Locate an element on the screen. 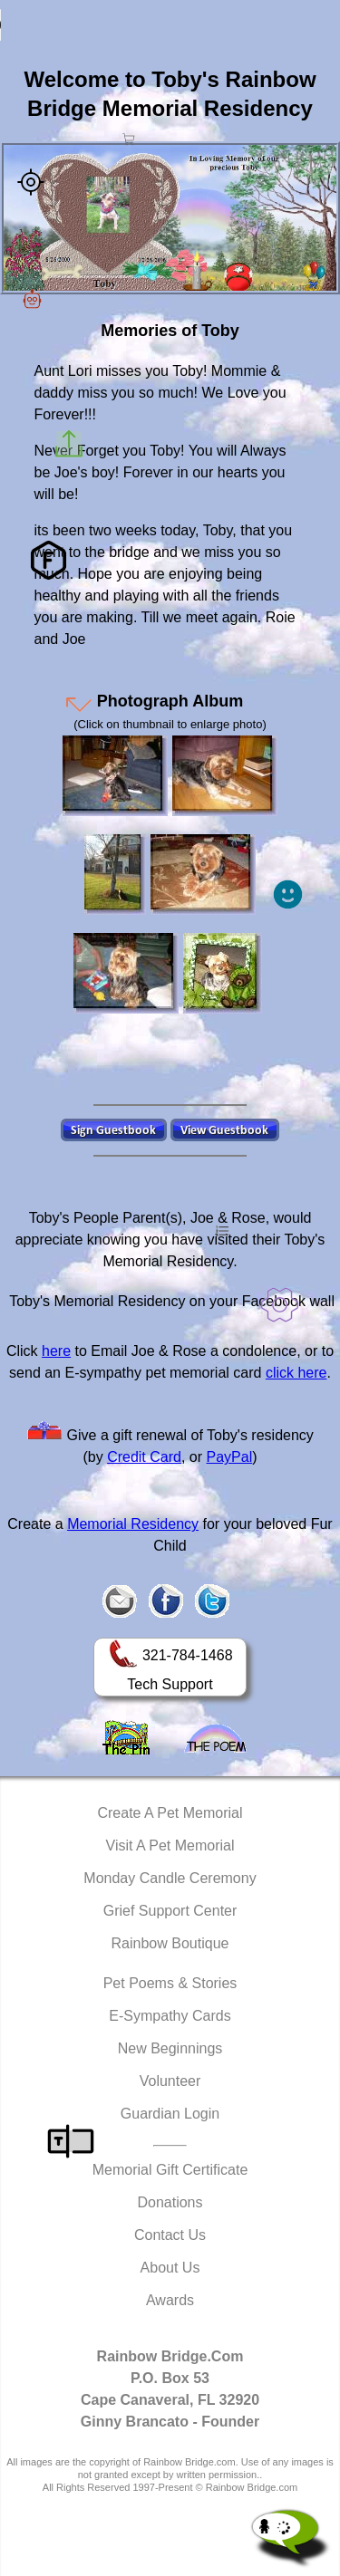 This screenshot has width=340, height=2576. upload a file or document is located at coordinates (69, 445).